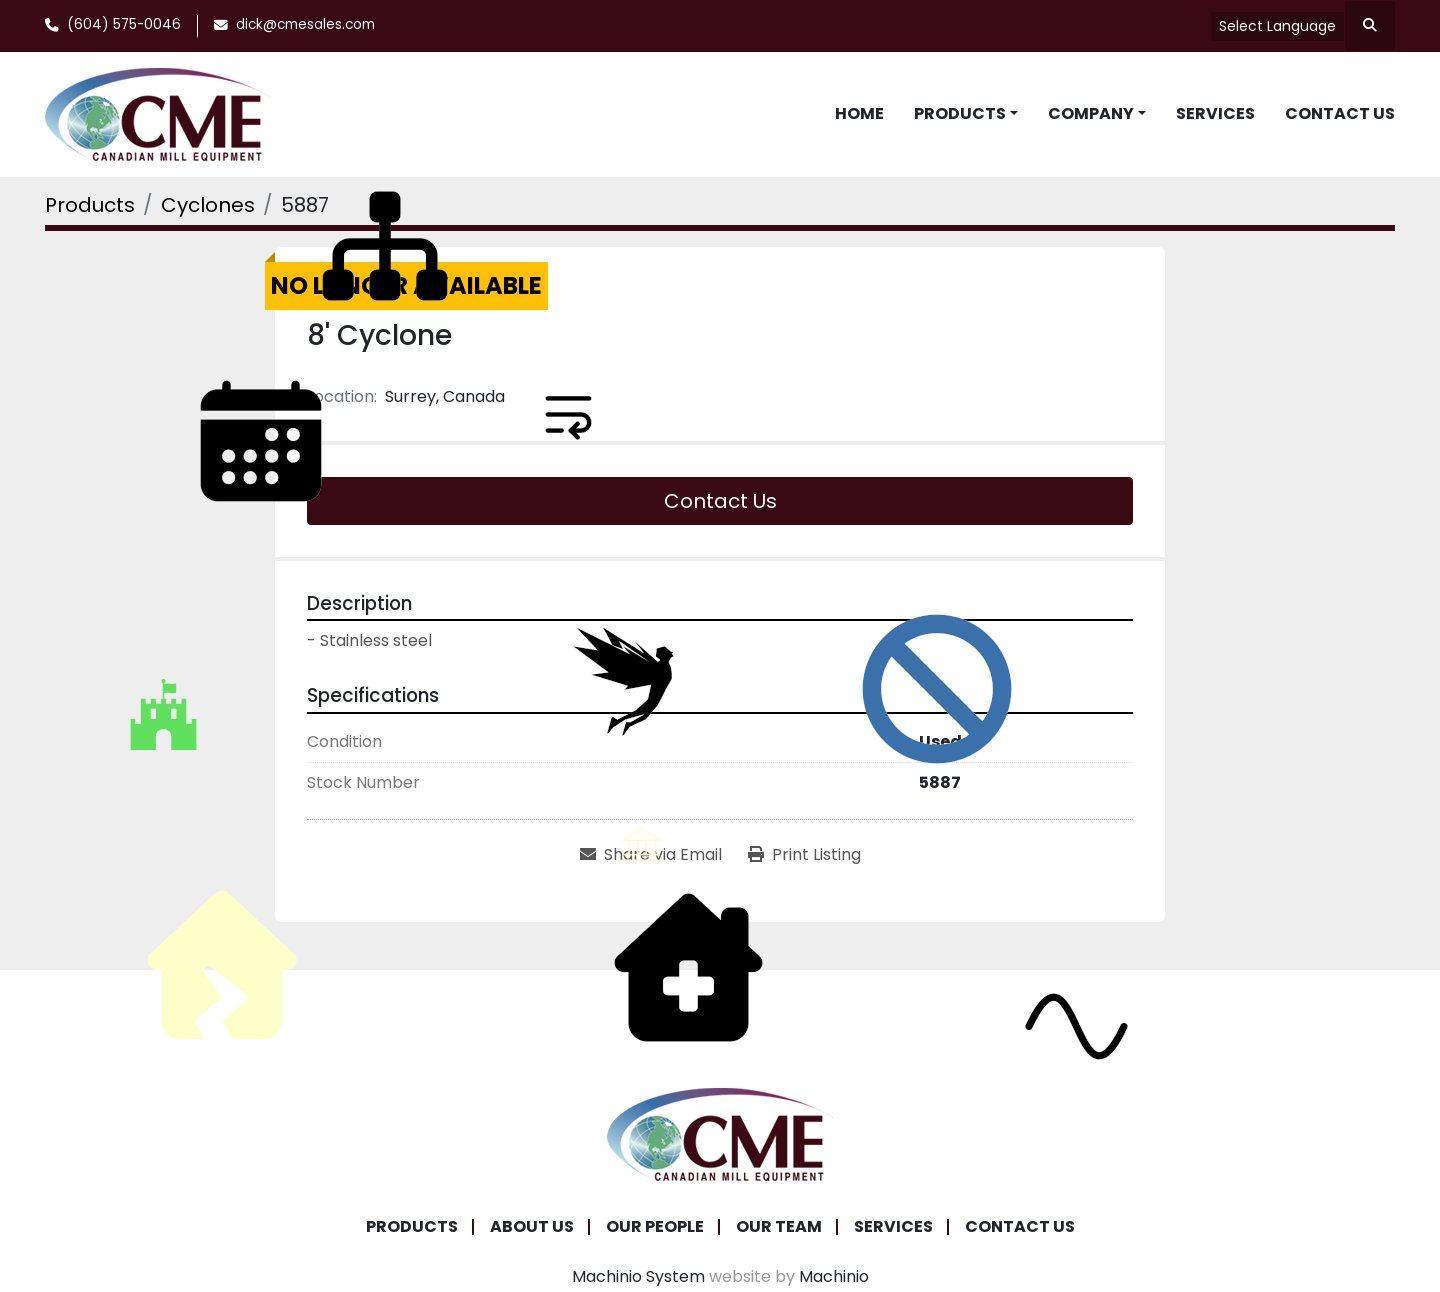 The height and width of the screenshot is (1292, 1440). What do you see at coordinates (163, 714) in the screenshot?
I see `fort awesome brand logo` at bounding box center [163, 714].